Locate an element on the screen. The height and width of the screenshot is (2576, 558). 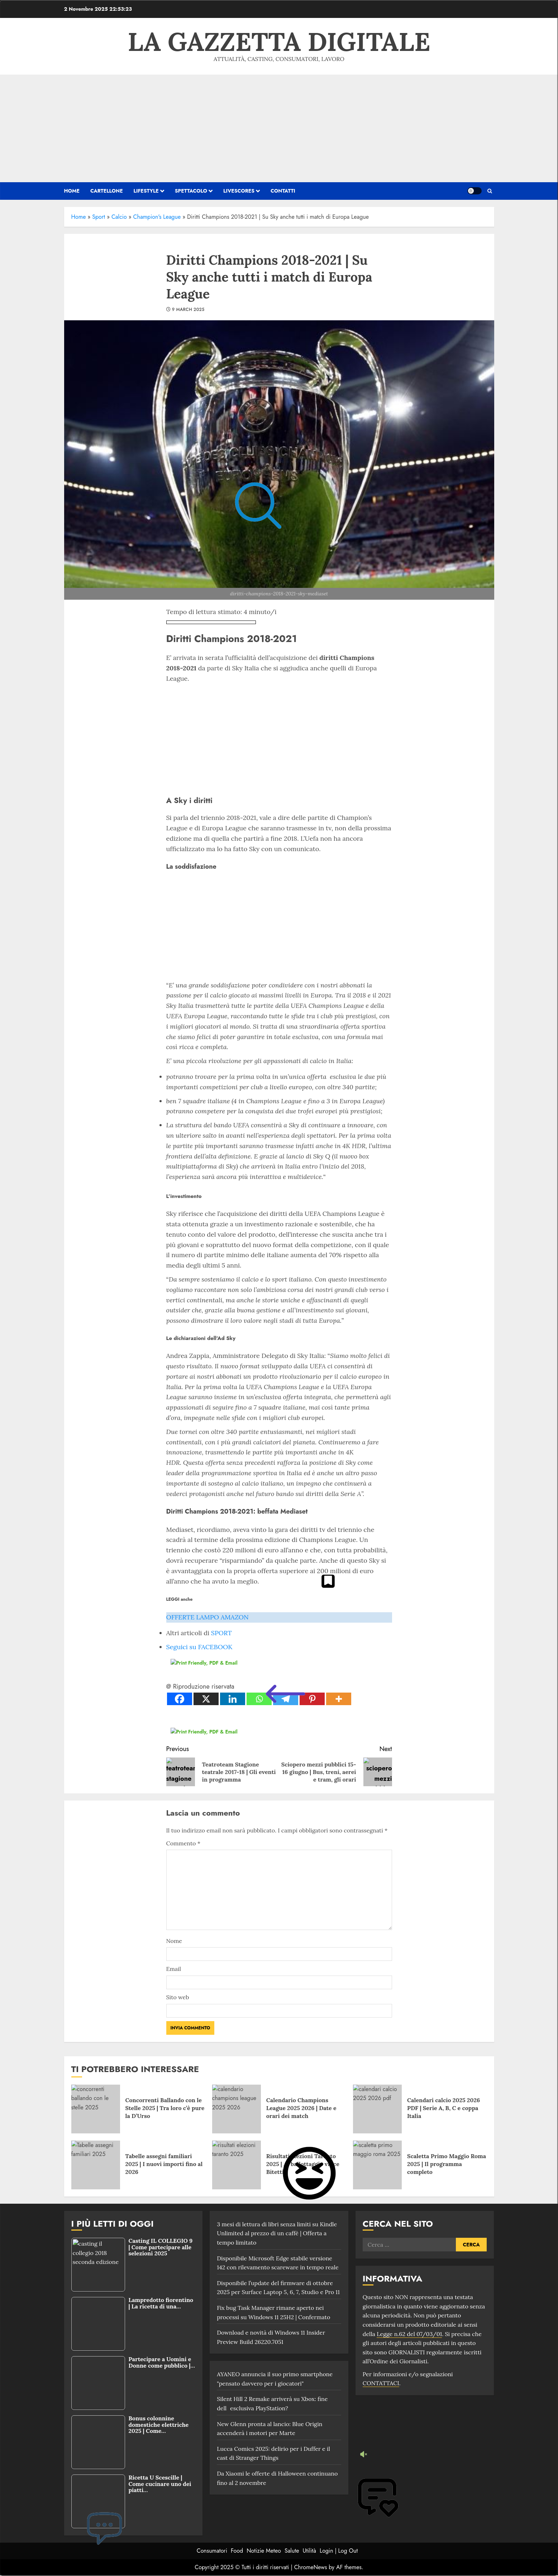
view liked or favorited messages is located at coordinates (377, 2496).